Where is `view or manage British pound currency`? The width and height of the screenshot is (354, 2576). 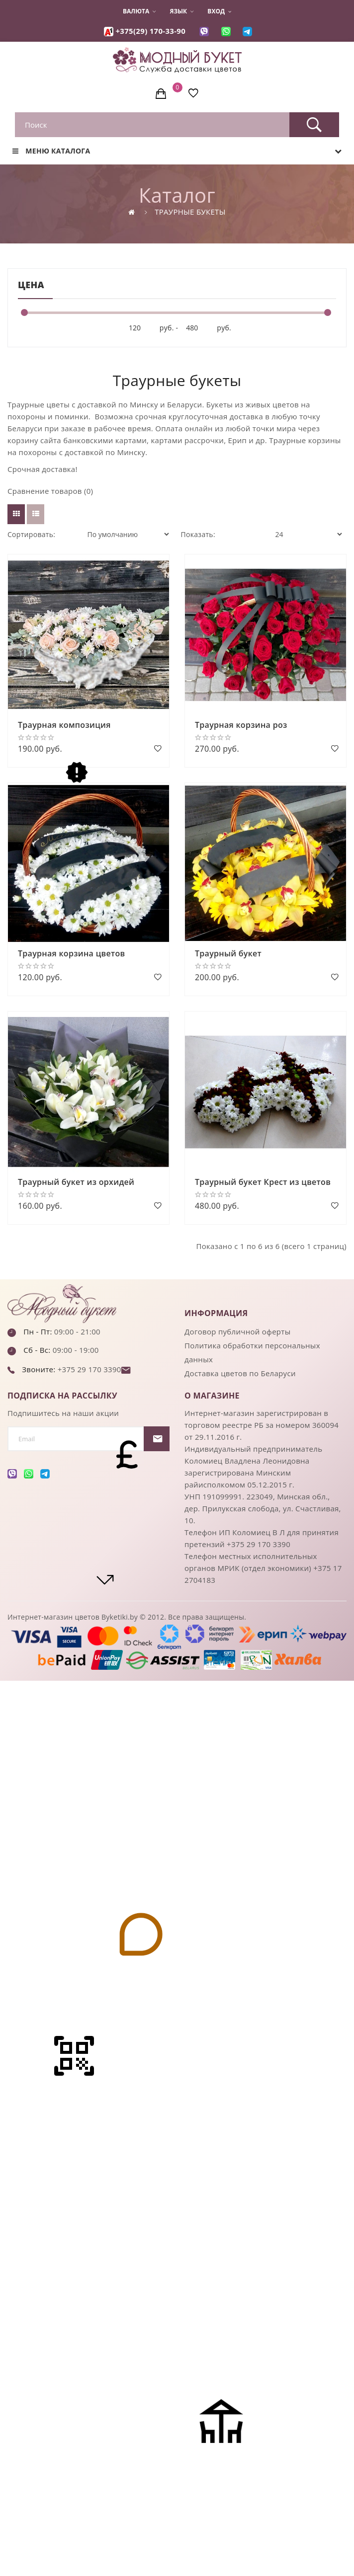
view or manage British pound currency is located at coordinates (127, 1454).